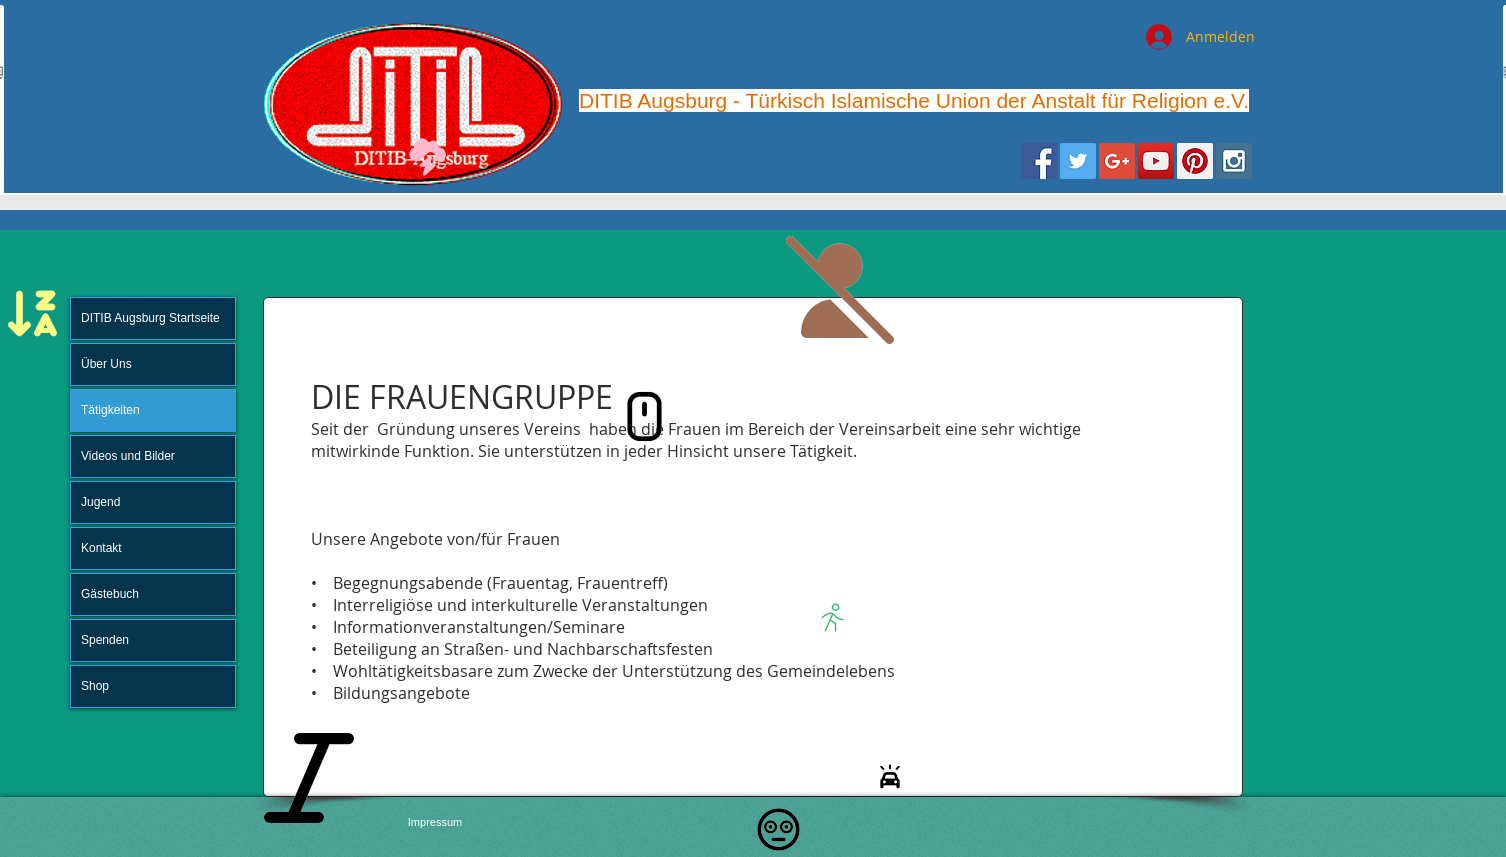 Image resolution: width=1506 pixels, height=857 pixels. Describe the element at coordinates (840, 290) in the screenshot. I see `block or remove a user` at that location.